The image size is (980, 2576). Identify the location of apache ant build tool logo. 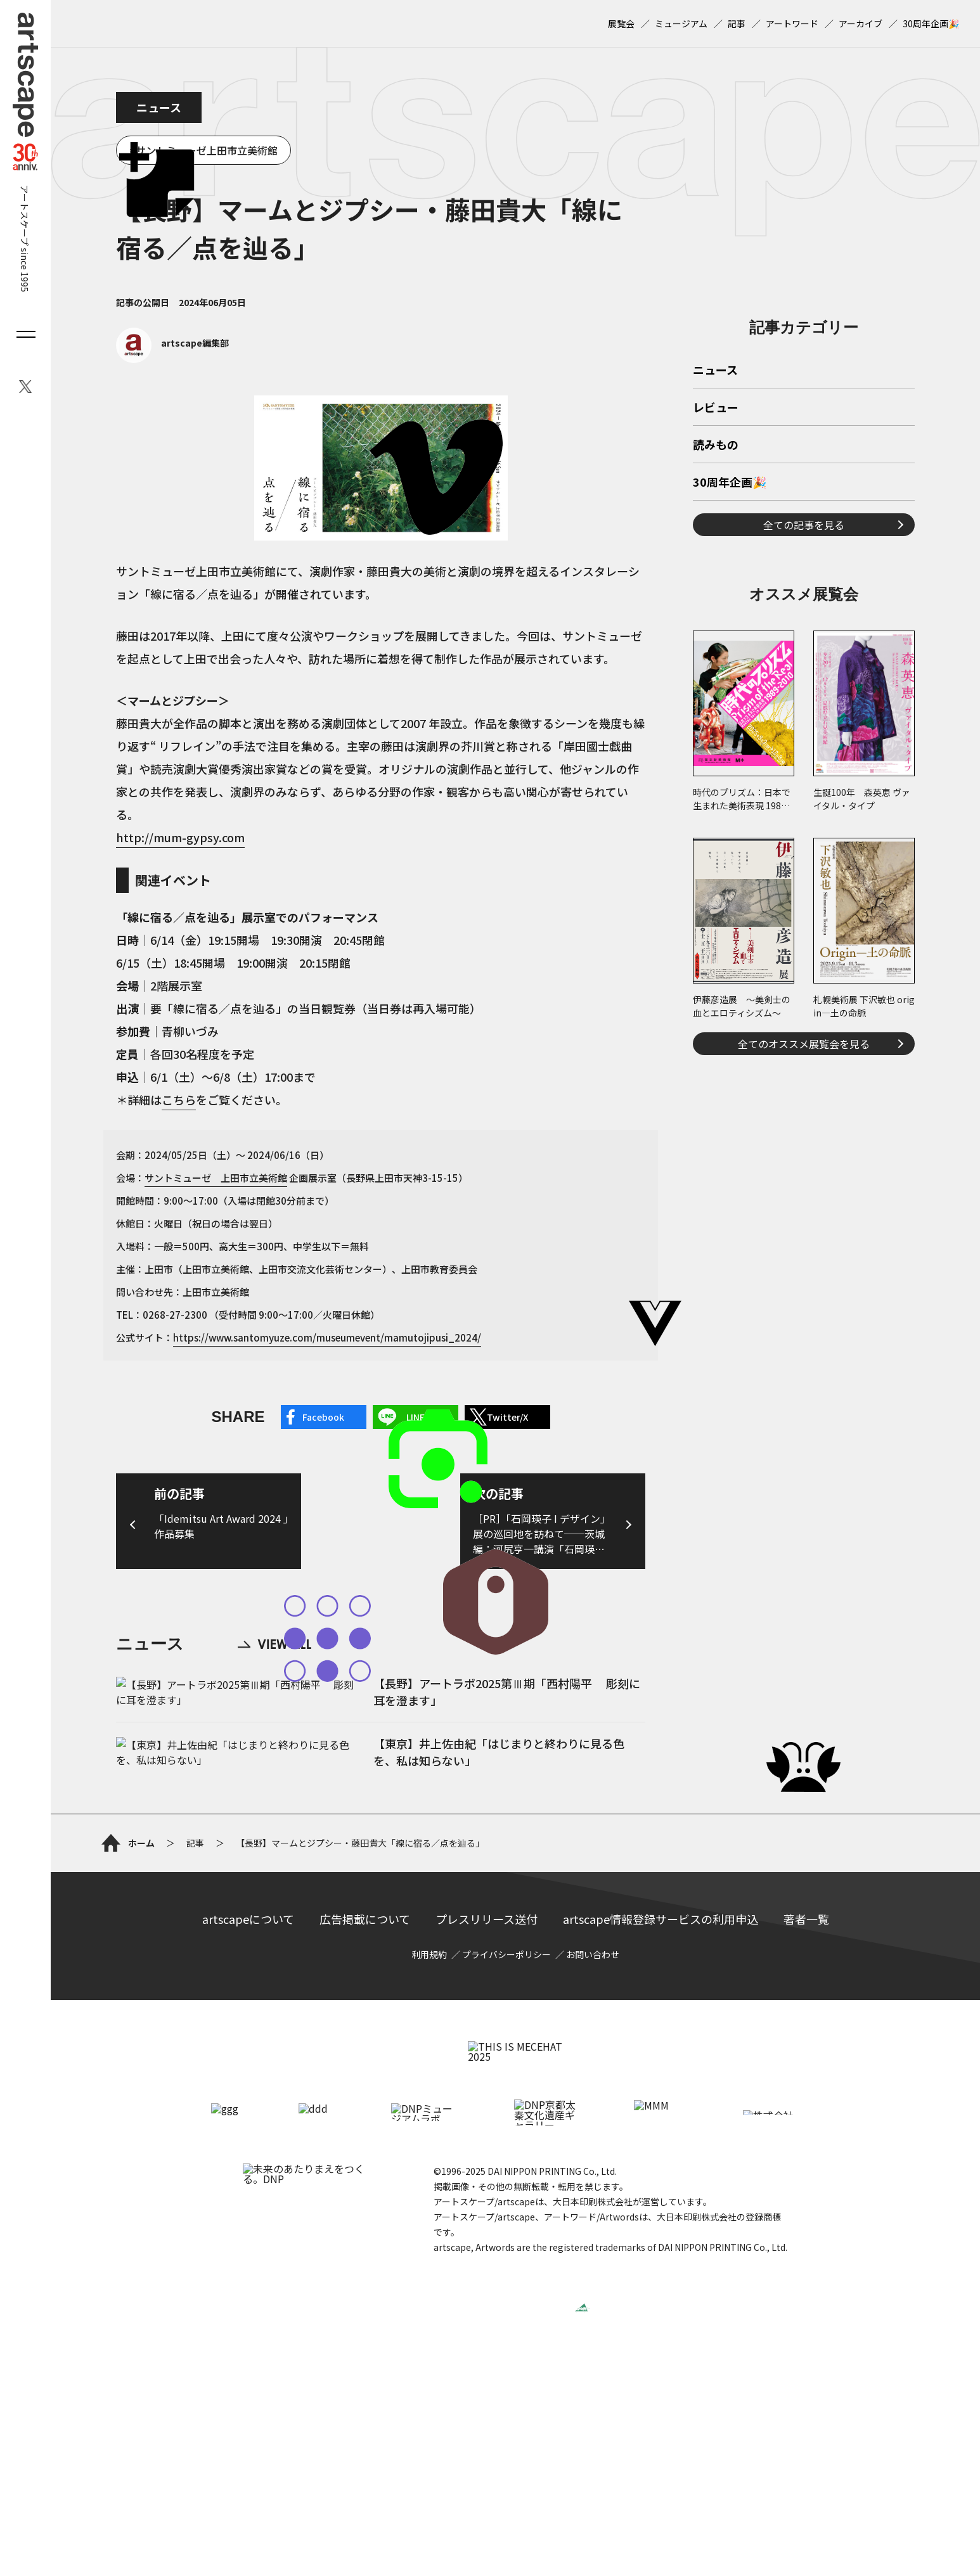
(583, 2308).